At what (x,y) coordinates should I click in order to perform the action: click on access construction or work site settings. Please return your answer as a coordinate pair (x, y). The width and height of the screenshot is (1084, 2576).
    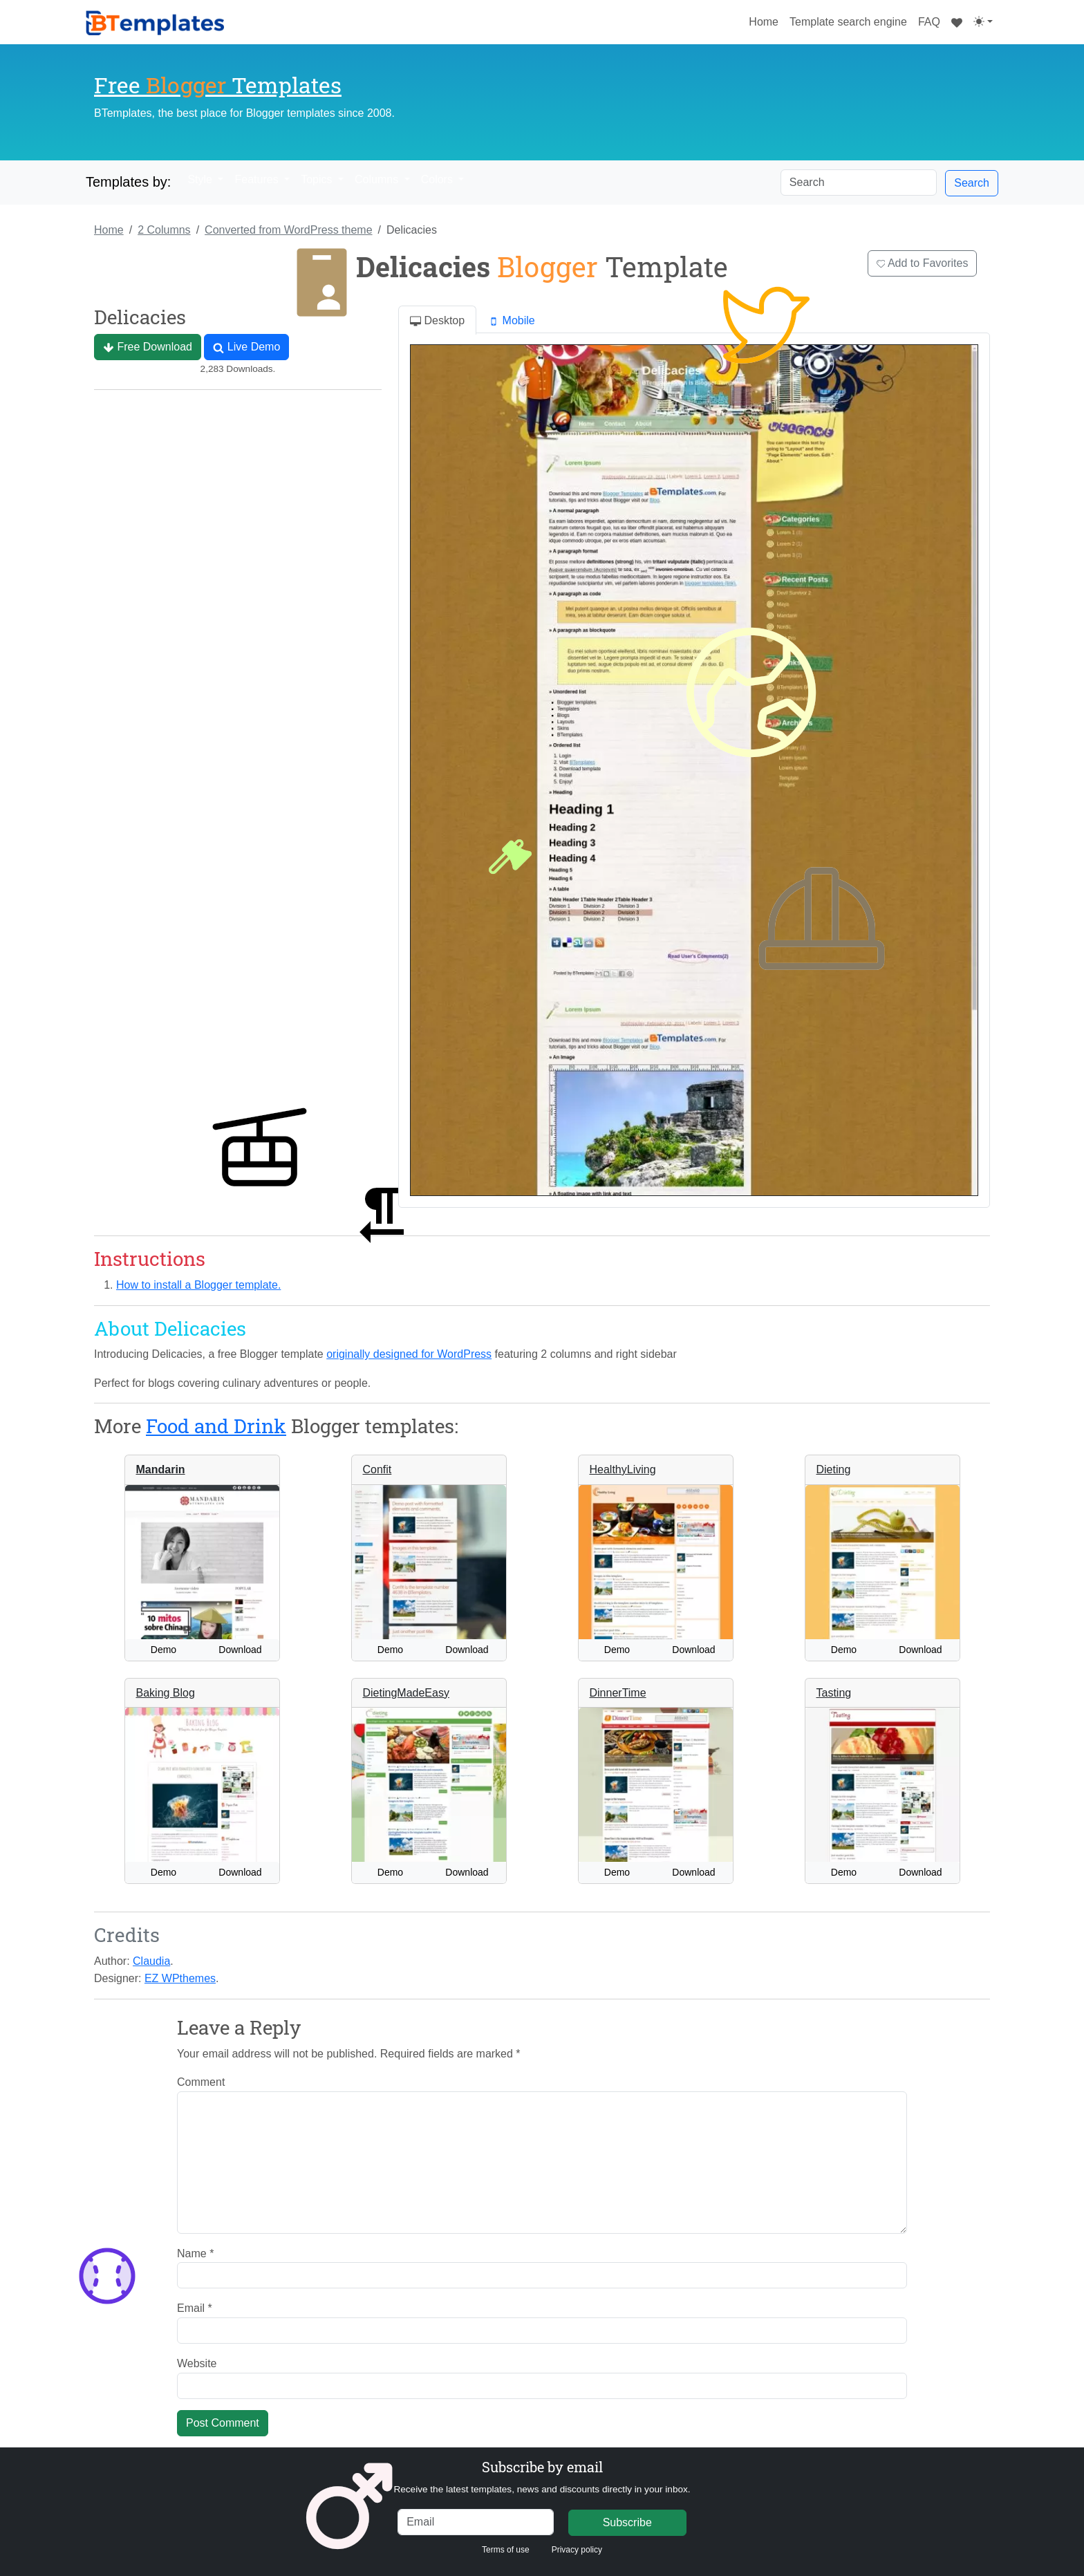
    Looking at the image, I should click on (821, 925).